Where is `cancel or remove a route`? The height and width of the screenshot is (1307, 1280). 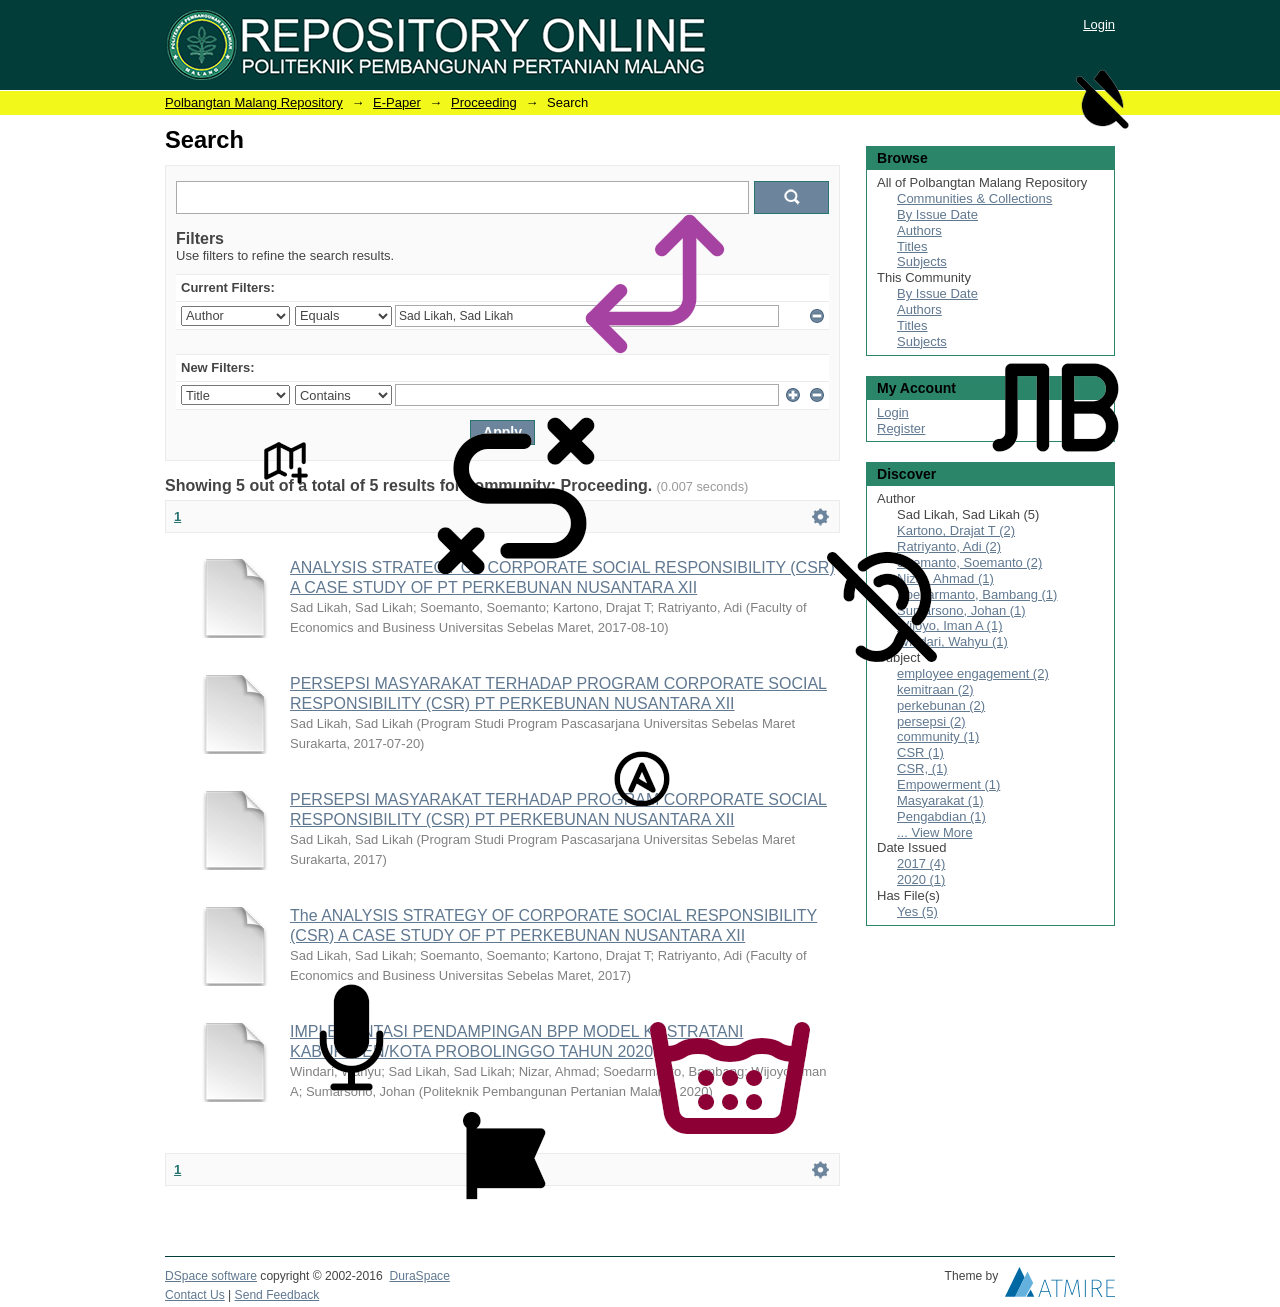
cancel or remove a route is located at coordinates (516, 496).